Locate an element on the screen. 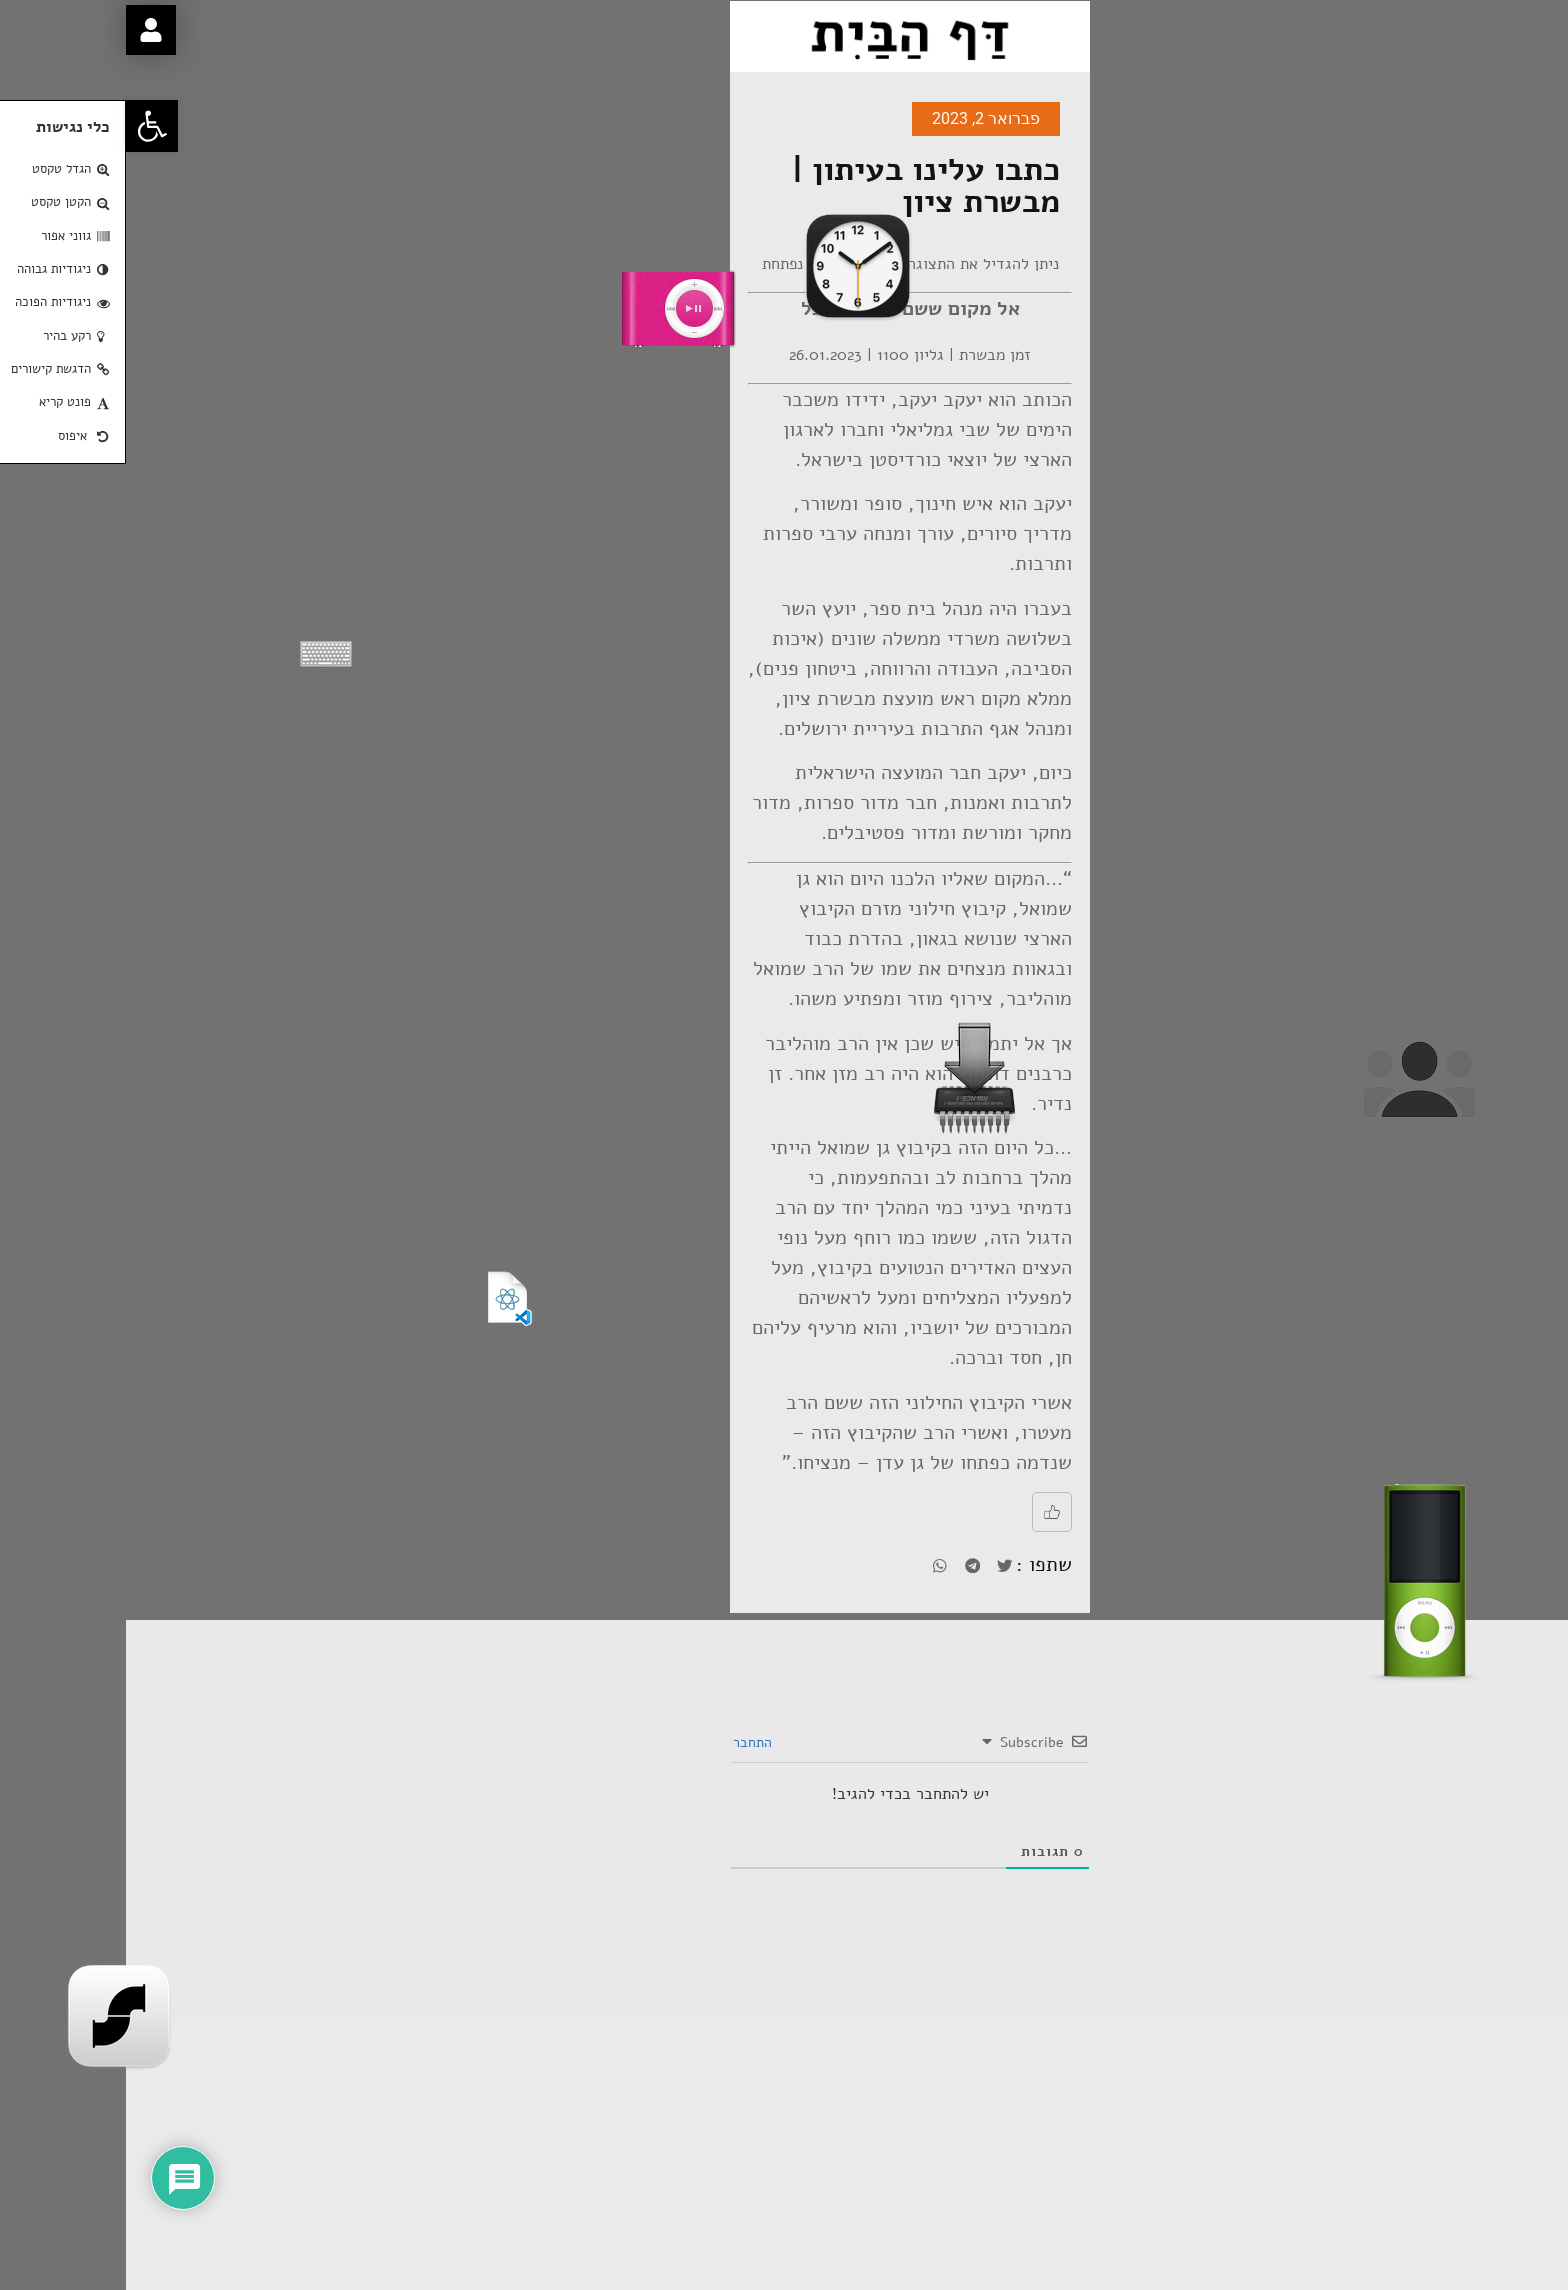  iPod shuffle device connected is located at coordinates (678, 288).